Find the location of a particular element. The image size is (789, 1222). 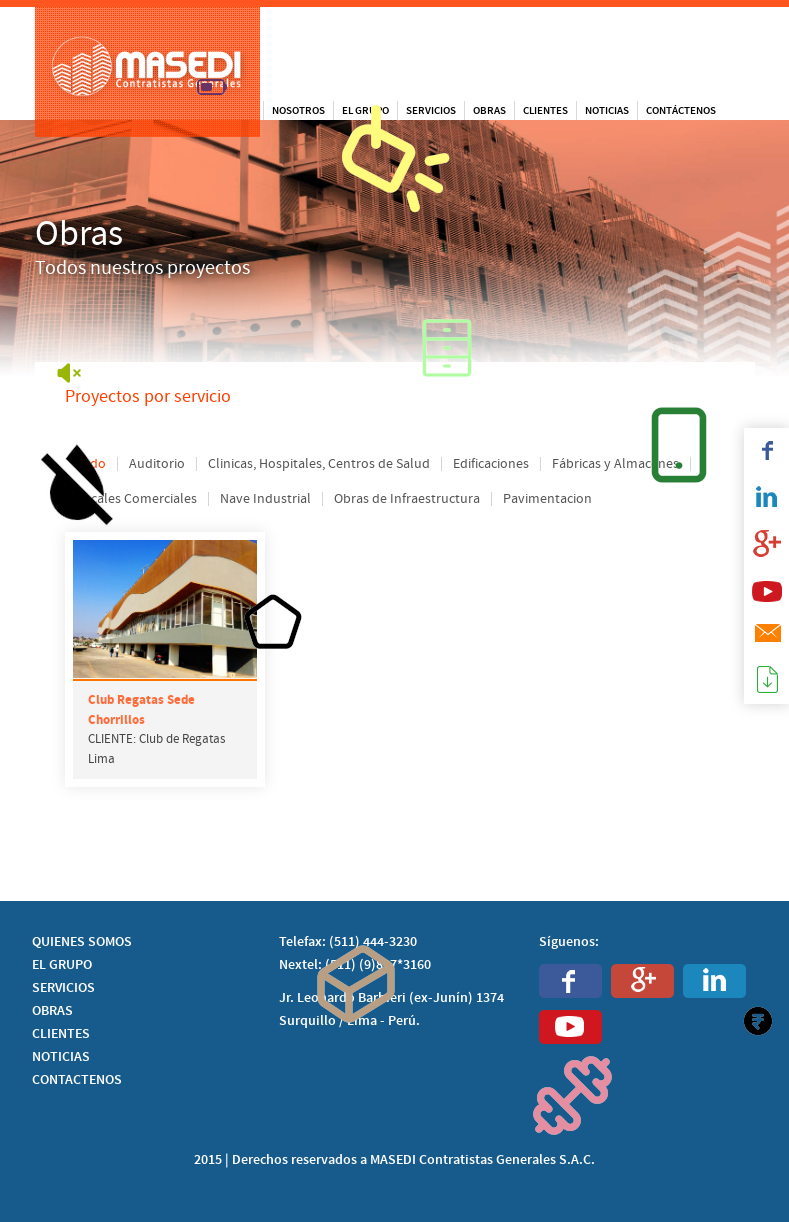

select pentagon shape tool is located at coordinates (273, 623).